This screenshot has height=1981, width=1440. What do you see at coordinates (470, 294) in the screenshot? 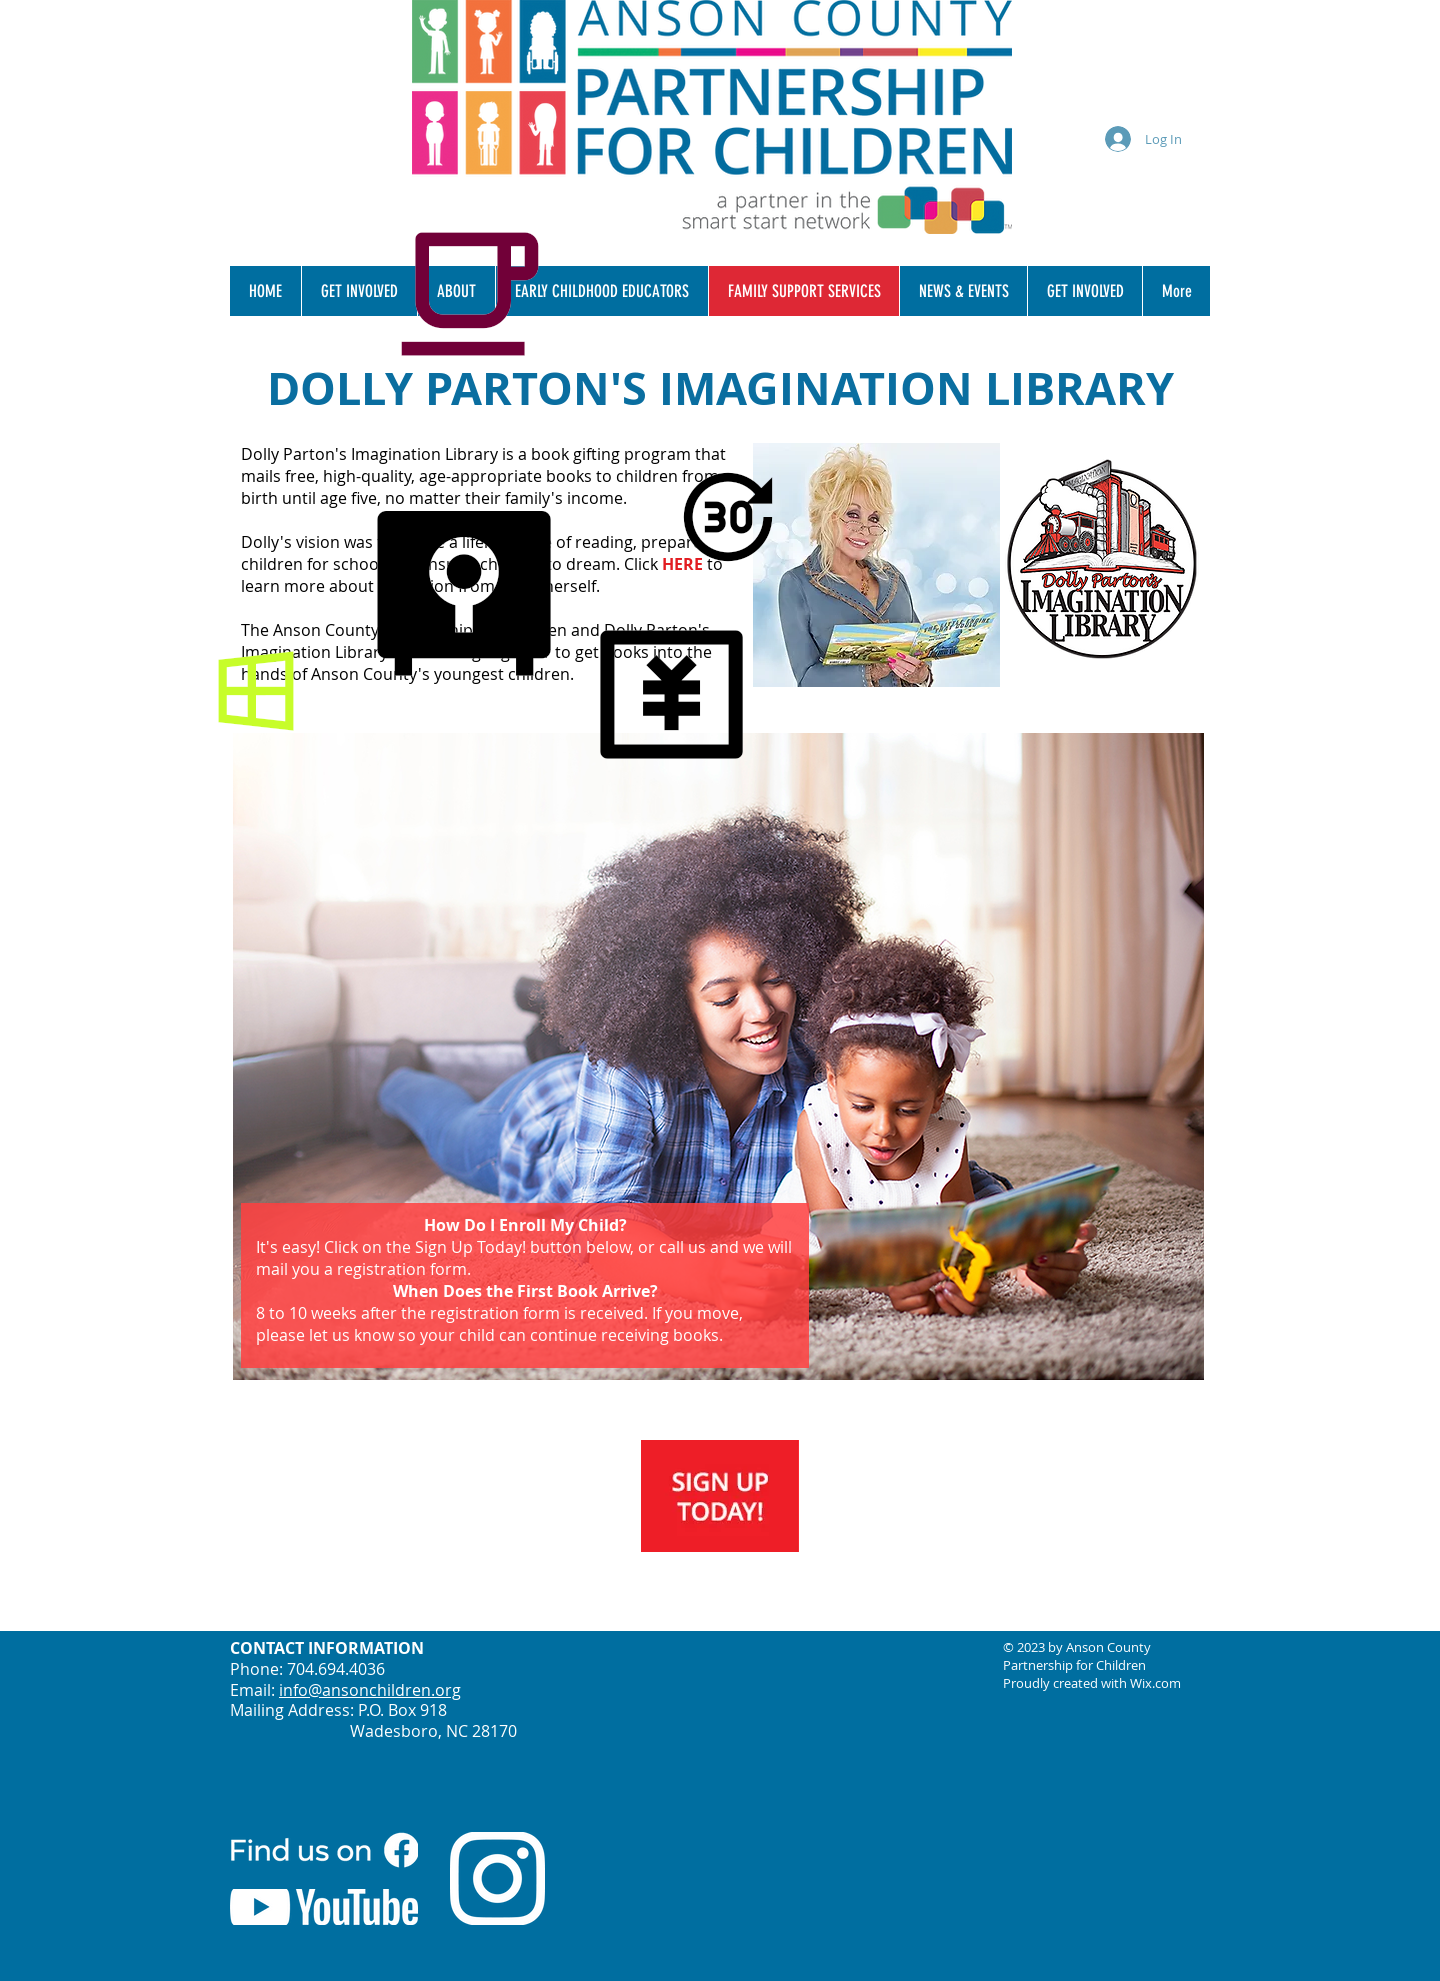
I see `browse coffee shop or café locations` at bounding box center [470, 294].